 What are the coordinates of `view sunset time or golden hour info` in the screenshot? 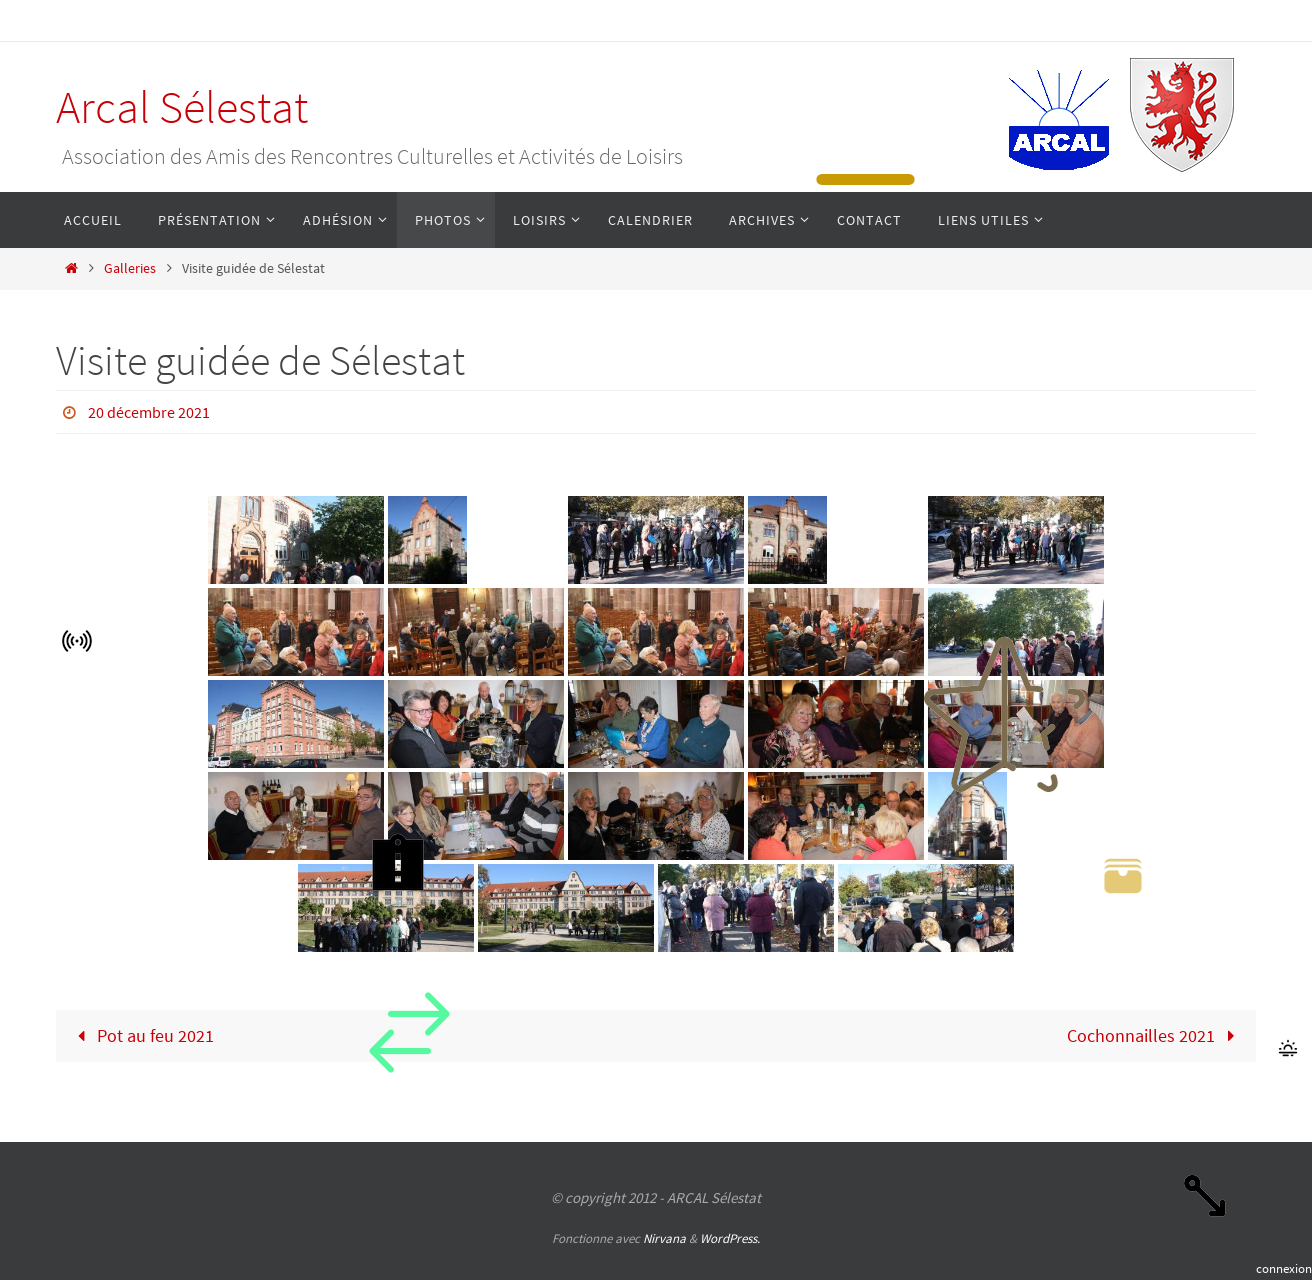 It's located at (1288, 1048).